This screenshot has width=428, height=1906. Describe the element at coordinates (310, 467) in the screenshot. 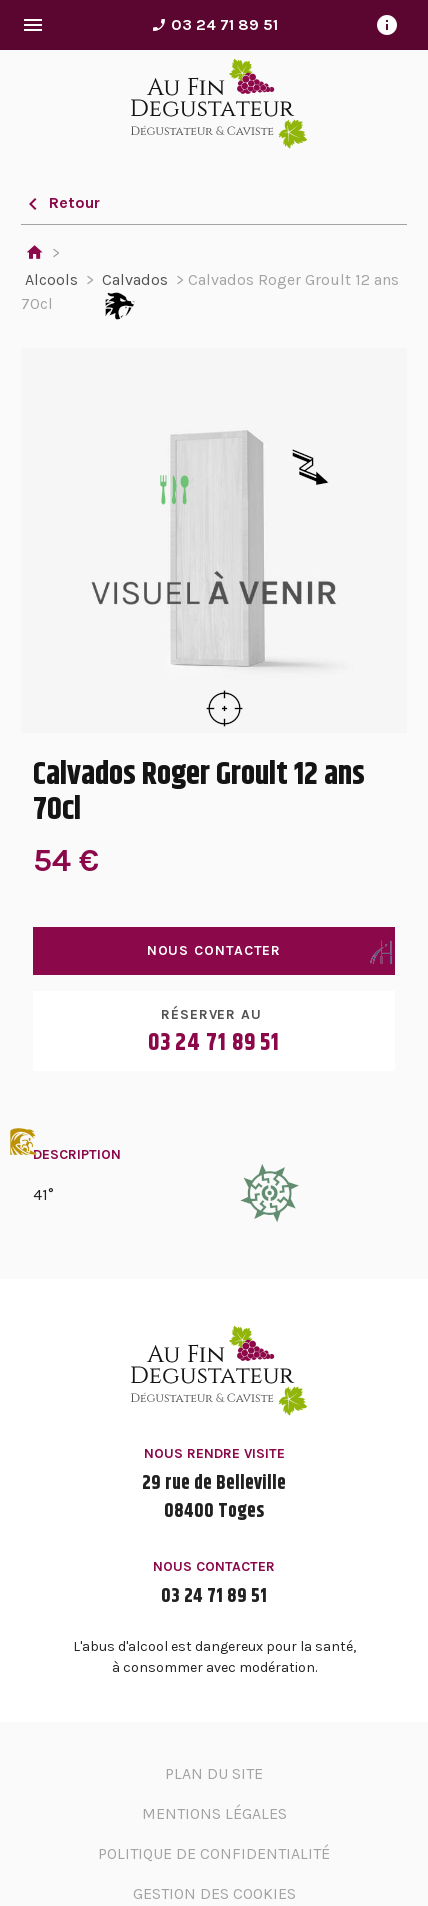

I see `indicates a zigzag or multi-directional path` at that location.